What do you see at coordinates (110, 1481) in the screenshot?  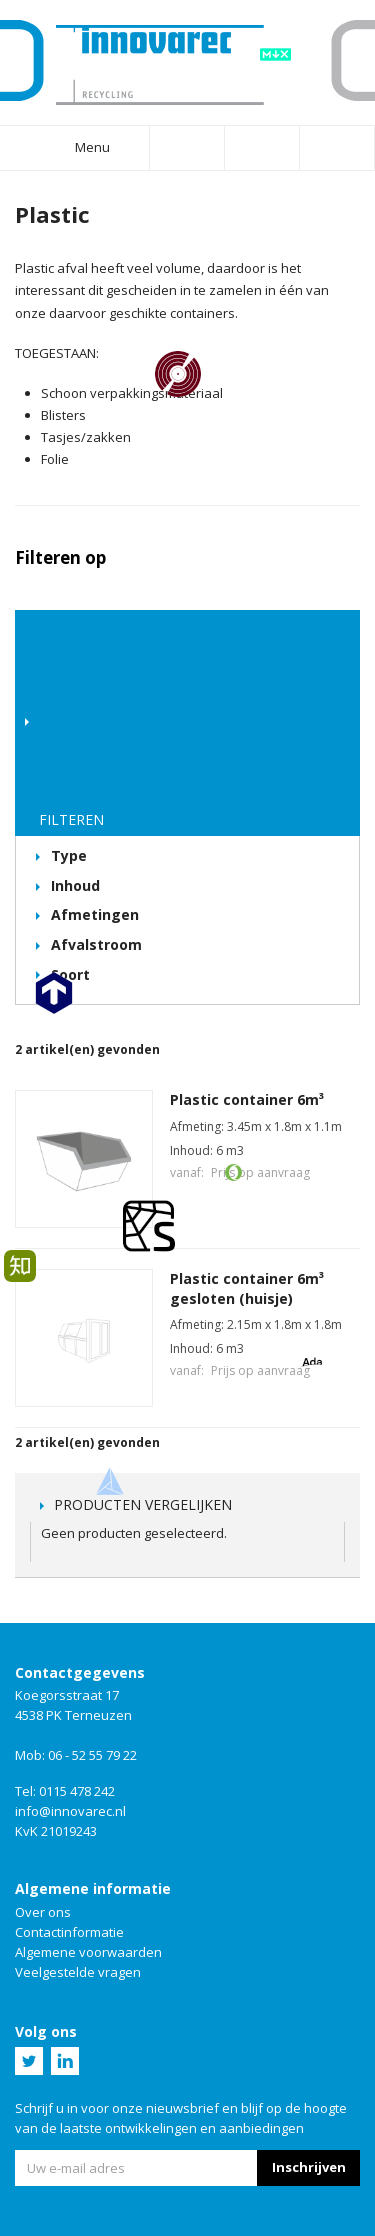 I see `cmake build system logo` at bounding box center [110, 1481].